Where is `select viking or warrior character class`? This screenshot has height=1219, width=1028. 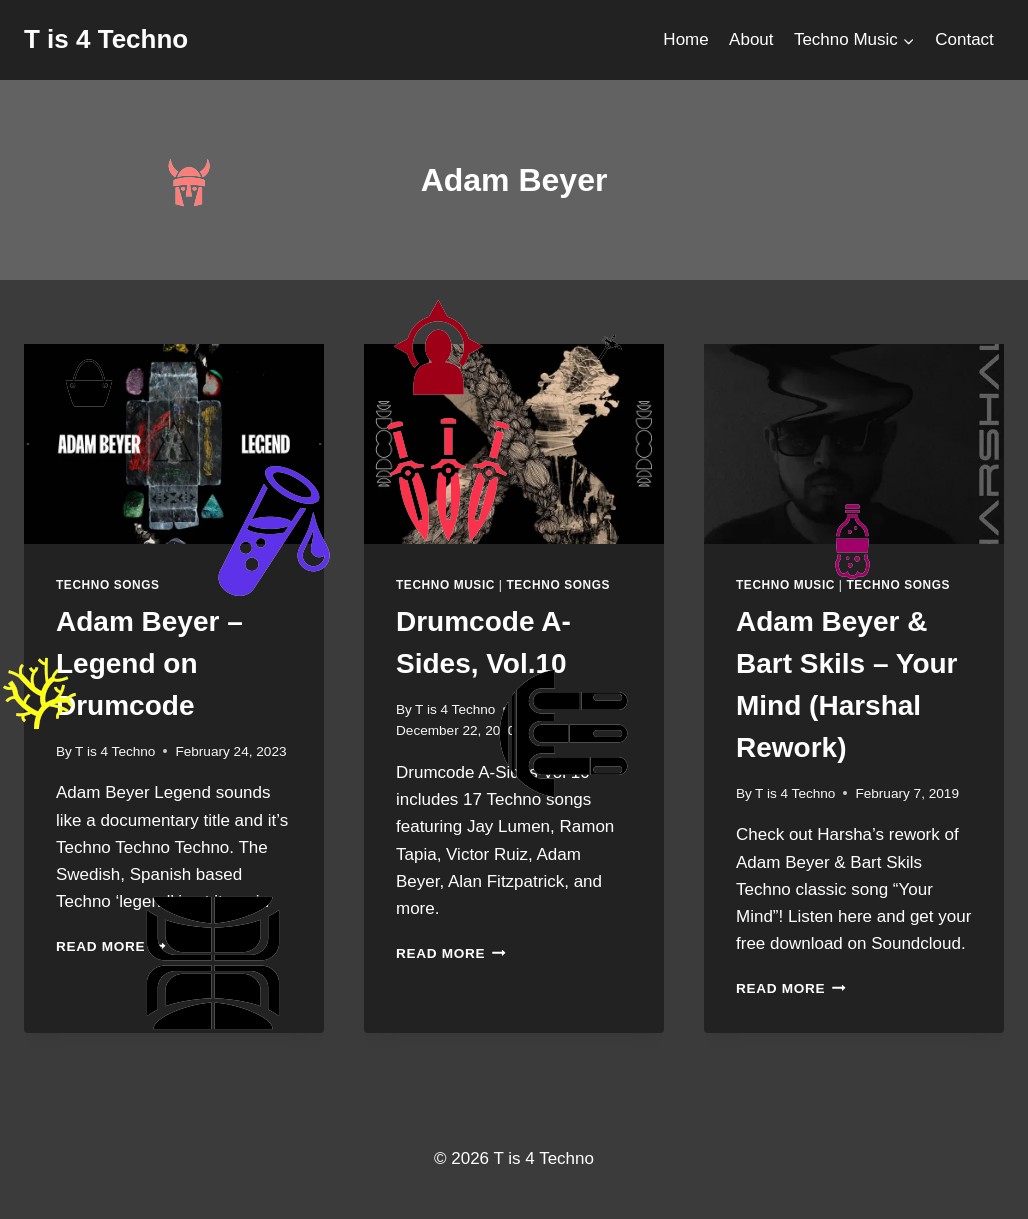 select viking or warrior character class is located at coordinates (189, 182).